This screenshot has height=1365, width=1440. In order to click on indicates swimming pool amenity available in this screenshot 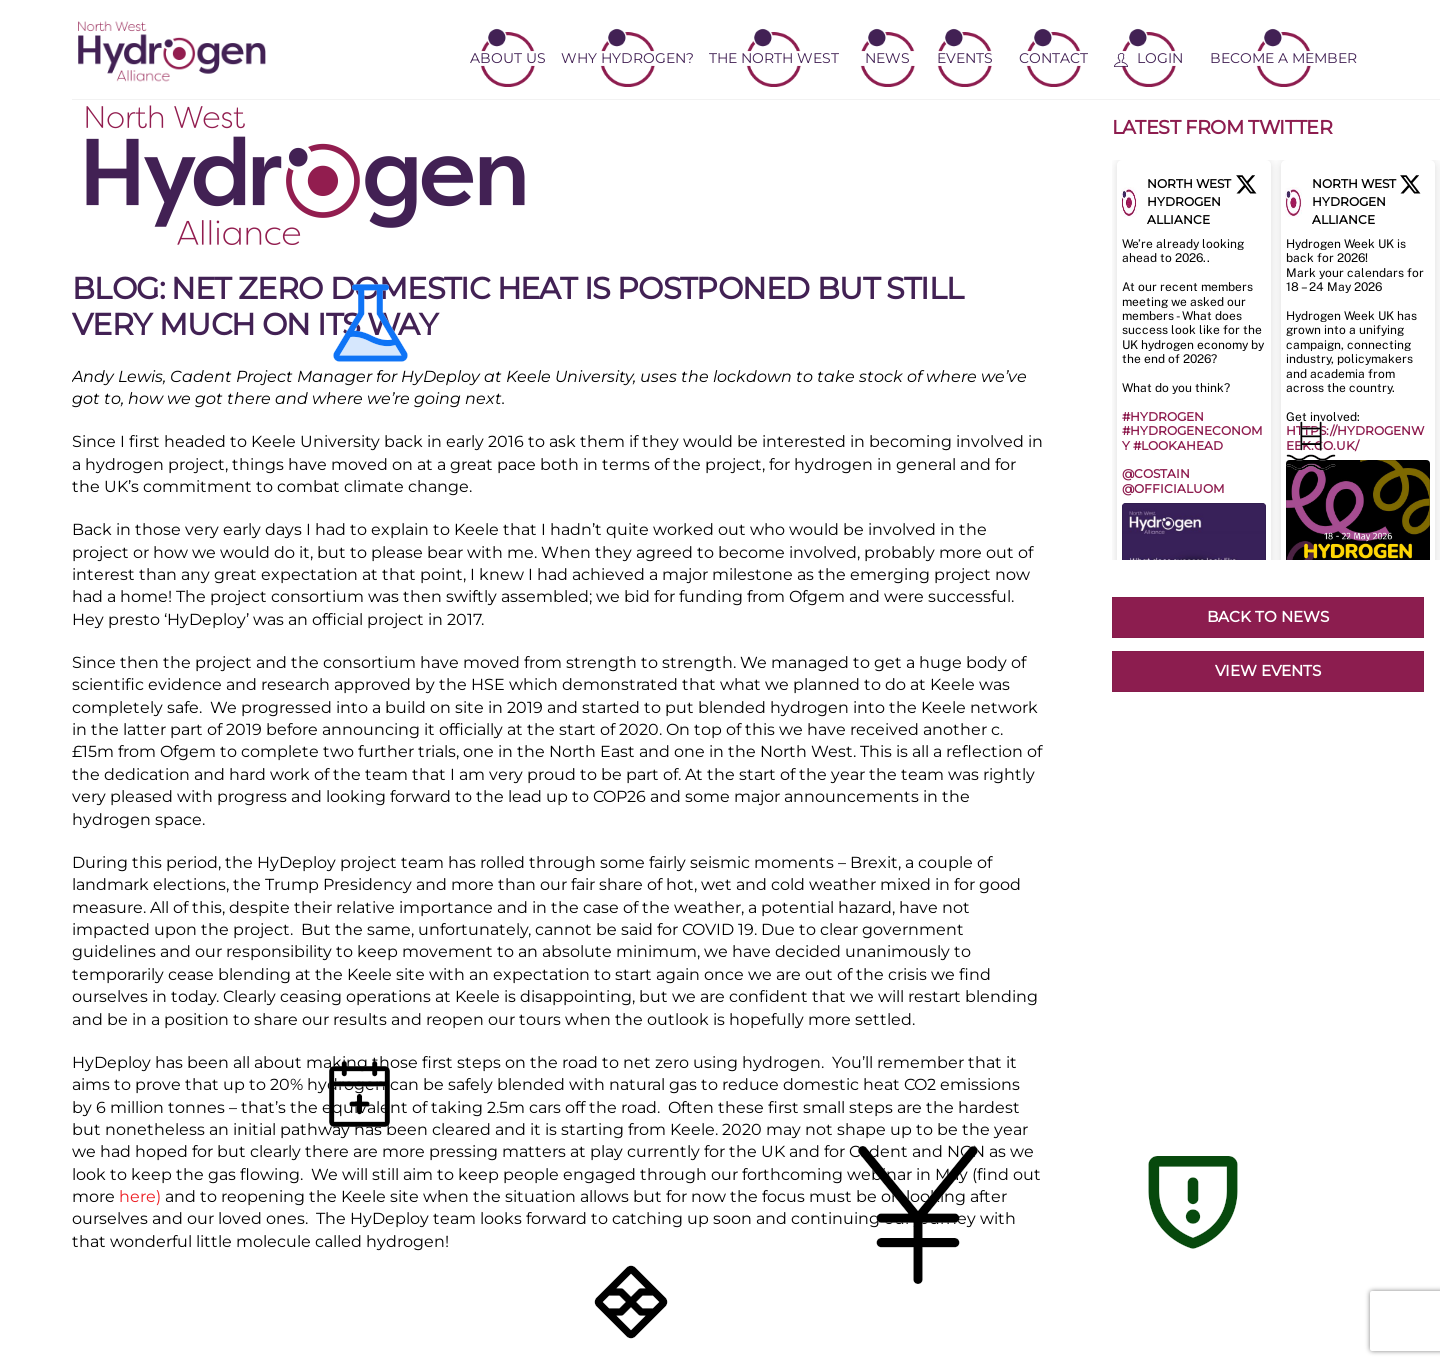, I will do `click(1311, 446)`.